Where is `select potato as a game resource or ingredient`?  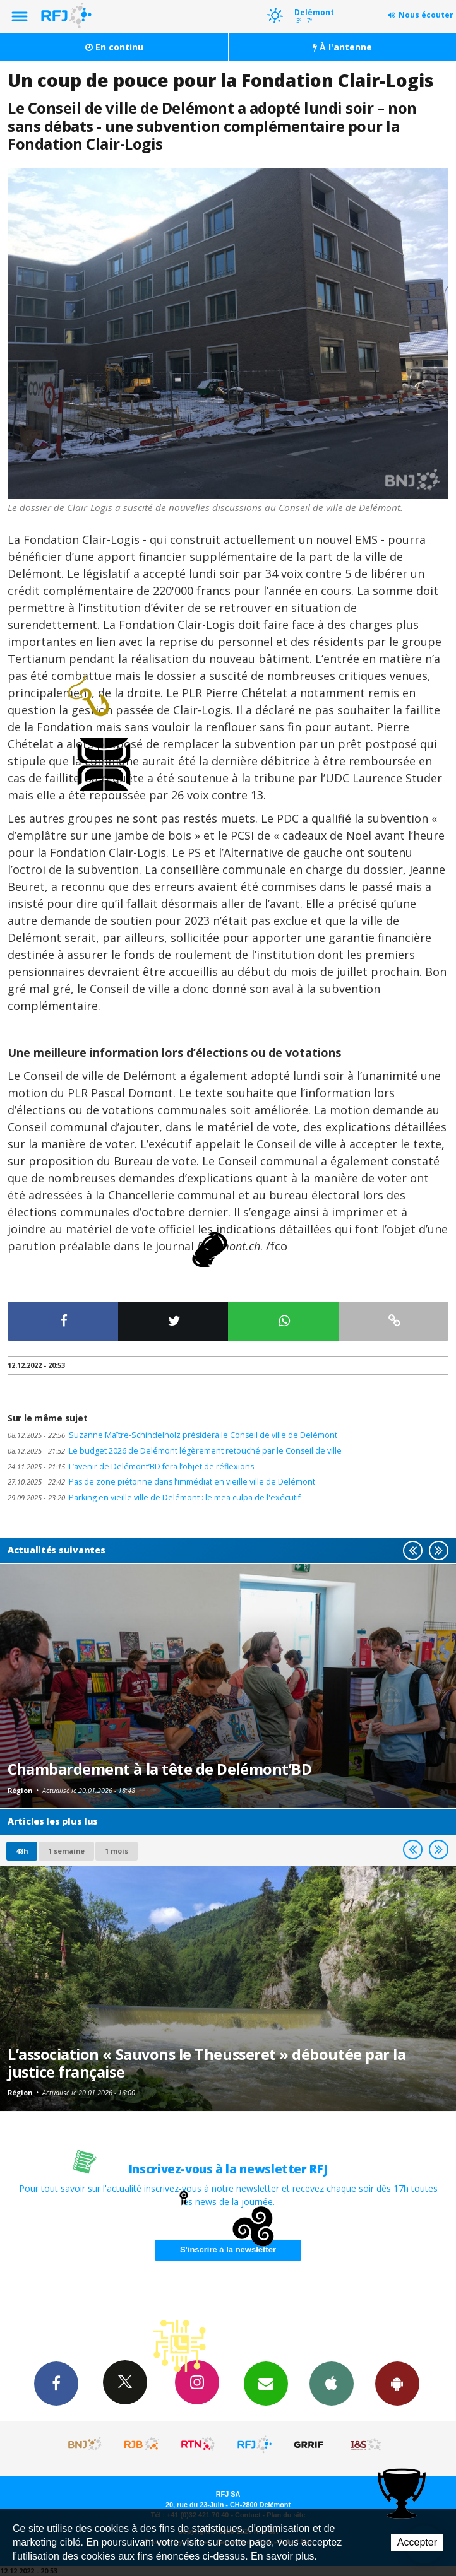
select potato as a game resource or ingredient is located at coordinates (210, 1250).